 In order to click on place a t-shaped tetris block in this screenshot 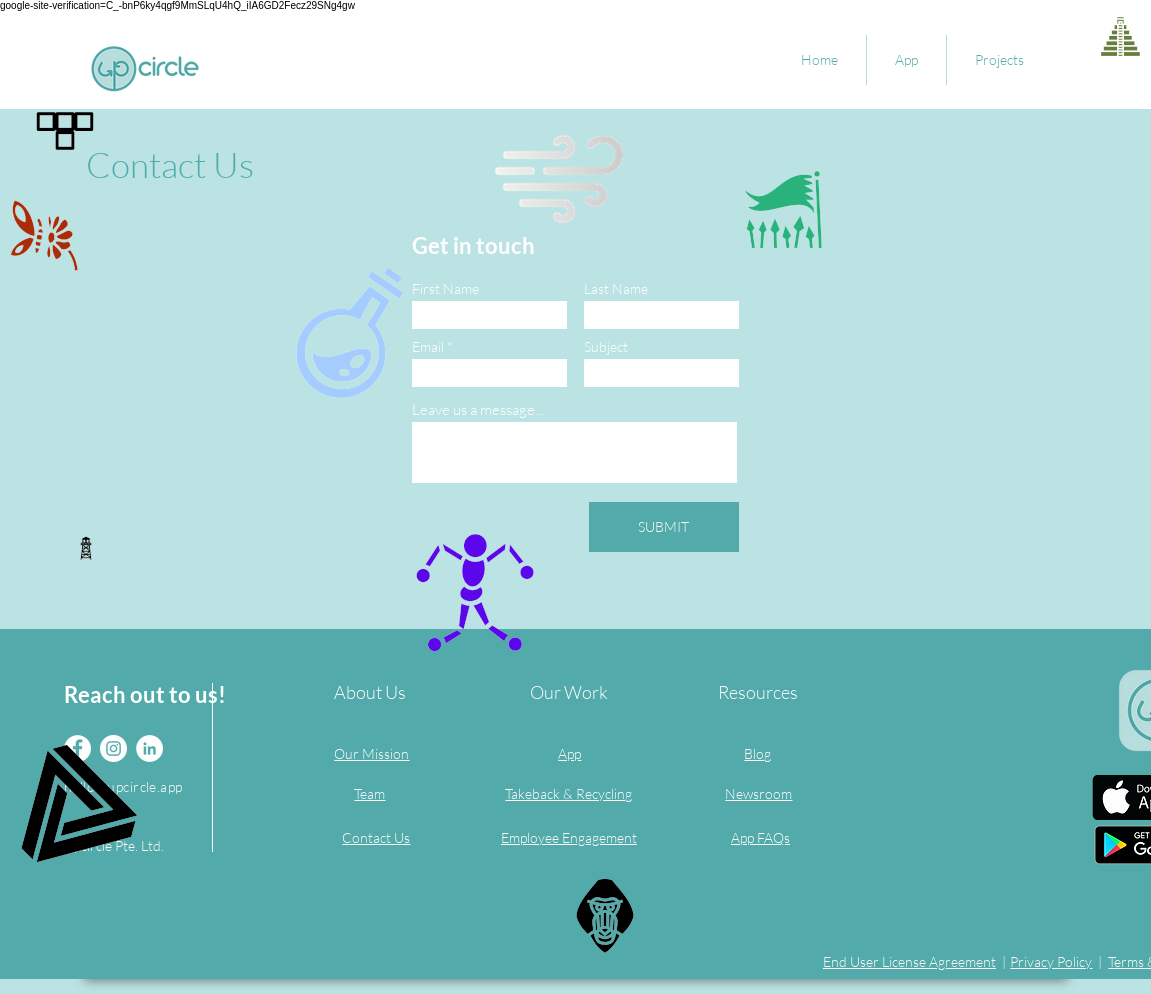, I will do `click(65, 131)`.